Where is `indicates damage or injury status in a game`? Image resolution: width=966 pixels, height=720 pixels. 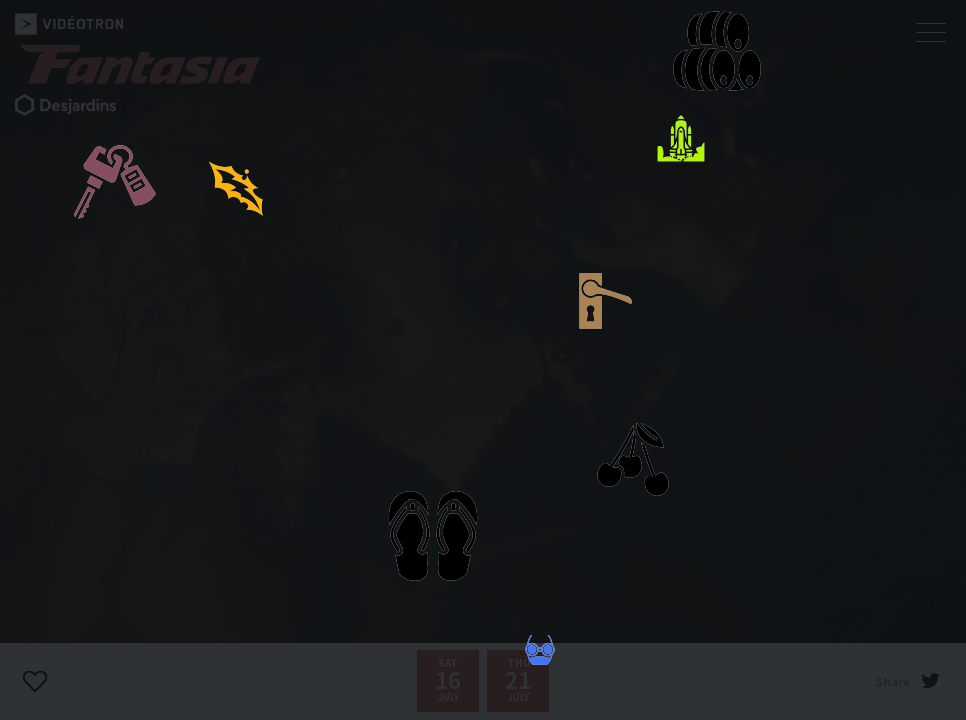
indicates damage or injury status in a game is located at coordinates (235, 188).